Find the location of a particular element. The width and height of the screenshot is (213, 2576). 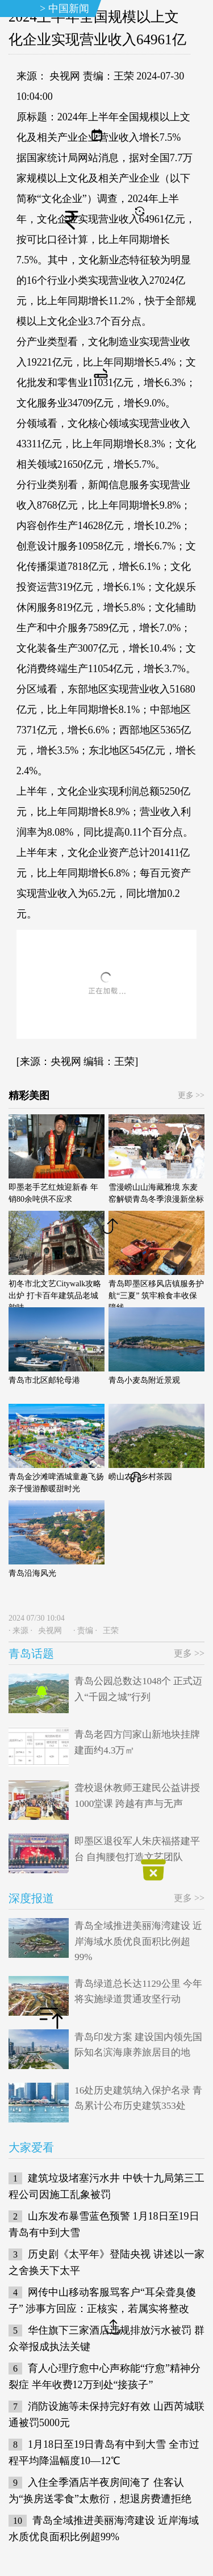

upload a file or document is located at coordinates (113, 2326).